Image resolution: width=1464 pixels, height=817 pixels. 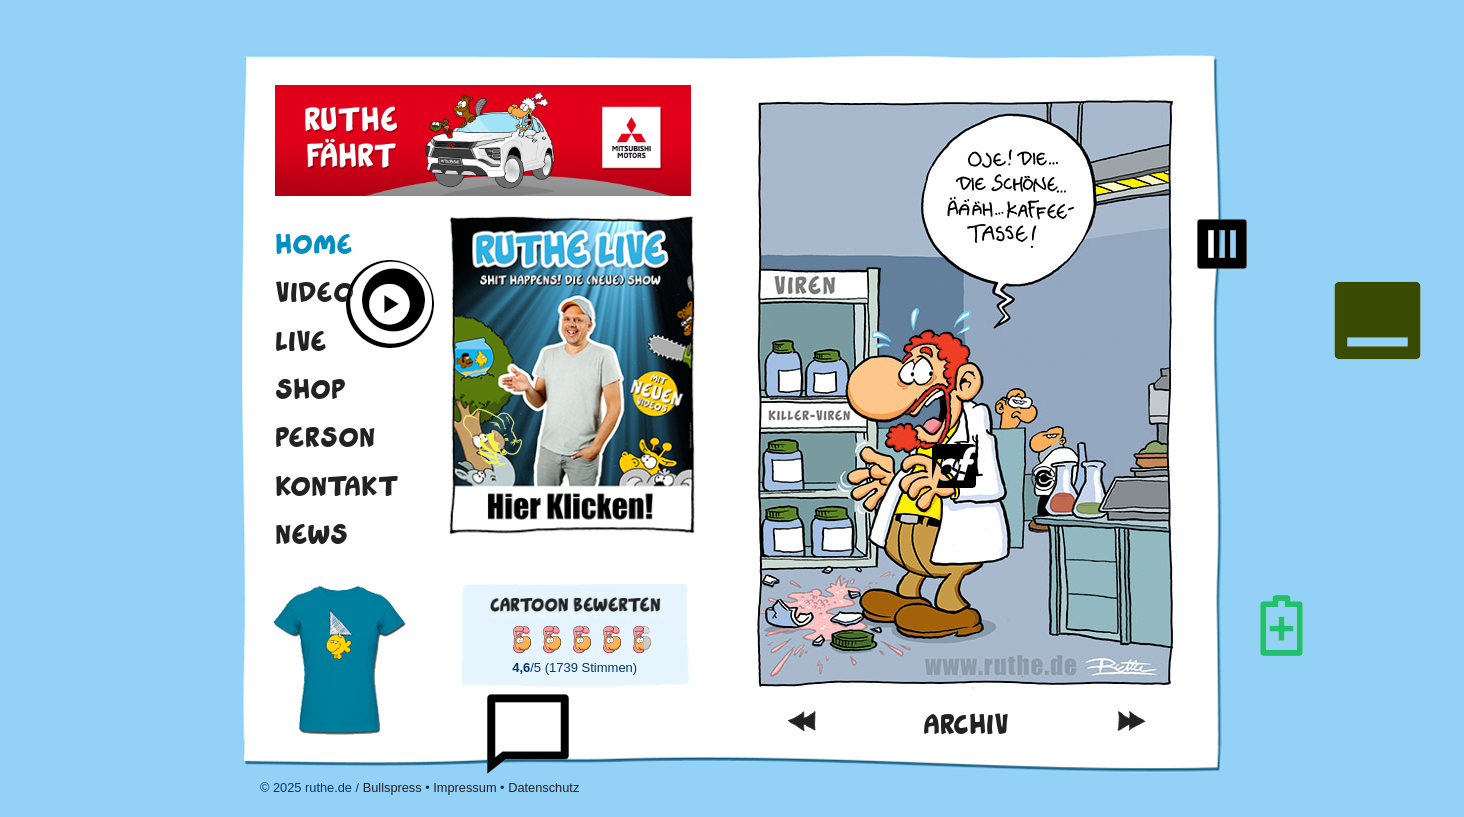 I want to click on switch to bottom panel layout, so click(x=1377, y=320).